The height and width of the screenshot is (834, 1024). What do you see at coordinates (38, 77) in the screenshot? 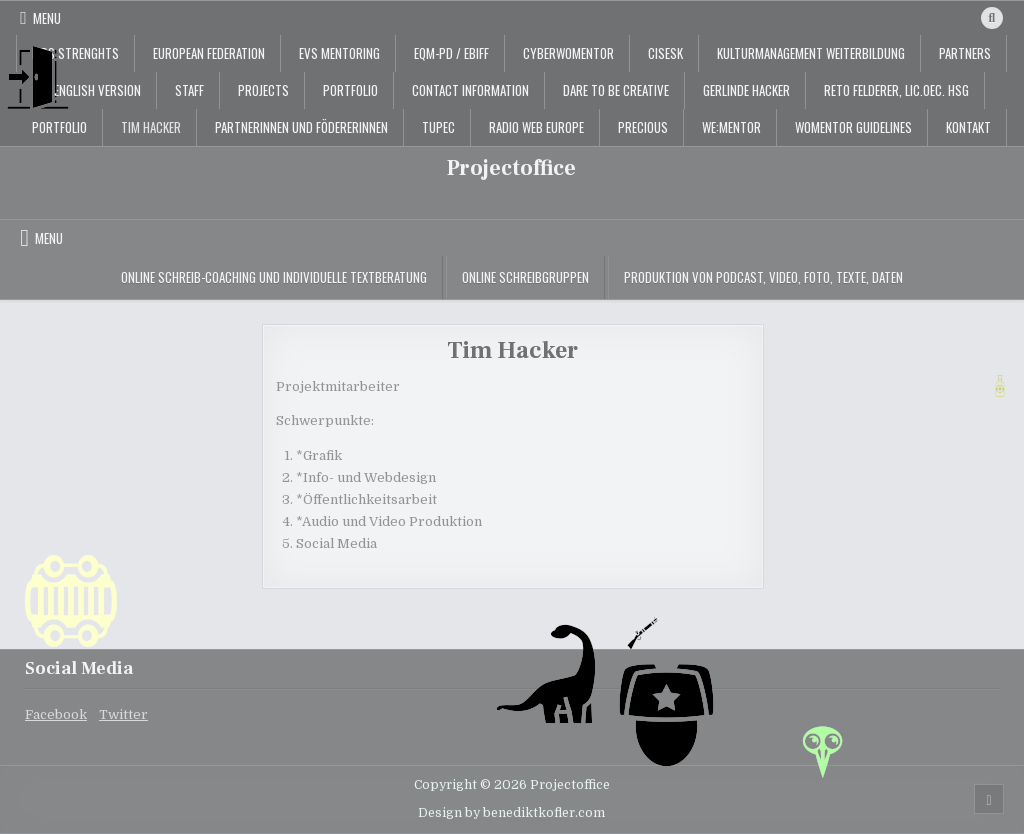
I see `exit or log out of the current session` at bounding box center [38, 77].